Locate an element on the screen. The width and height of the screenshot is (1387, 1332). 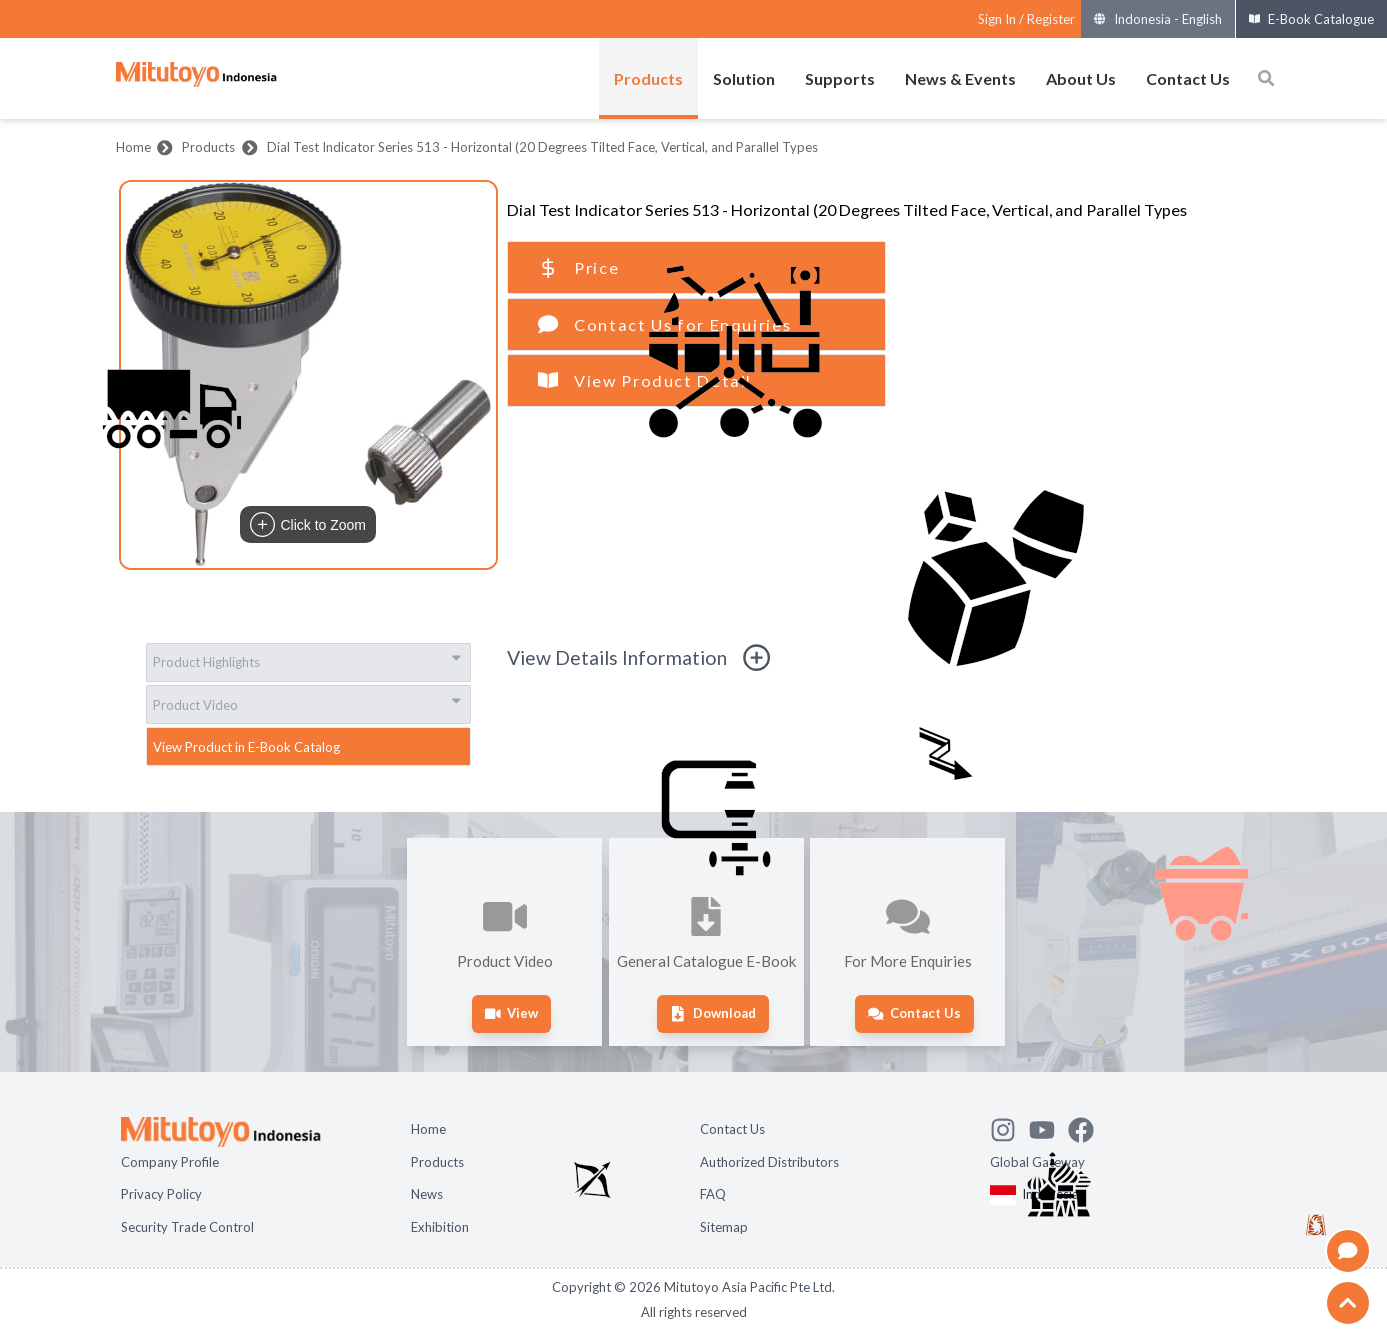
roll dice or randomize outcome is located at coordinates (995, 578).